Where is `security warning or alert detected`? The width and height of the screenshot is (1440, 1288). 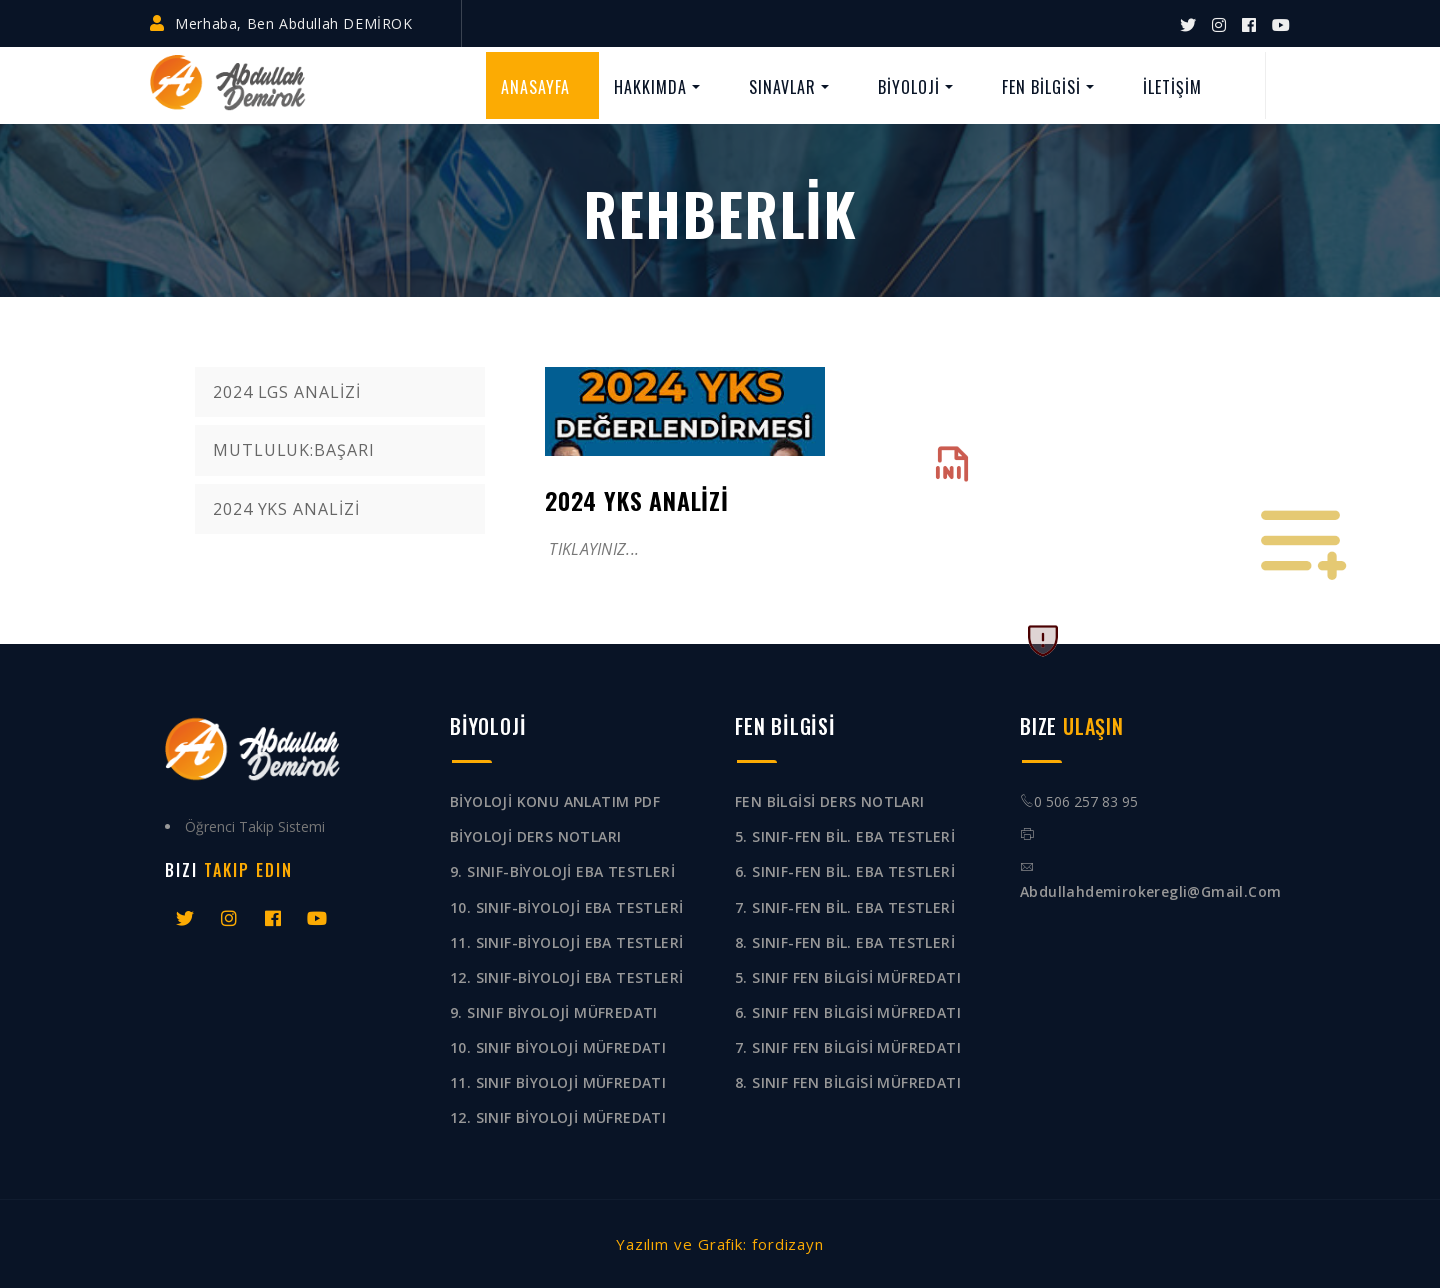
security warning or alert detected is located at coordinates (1043, 639).